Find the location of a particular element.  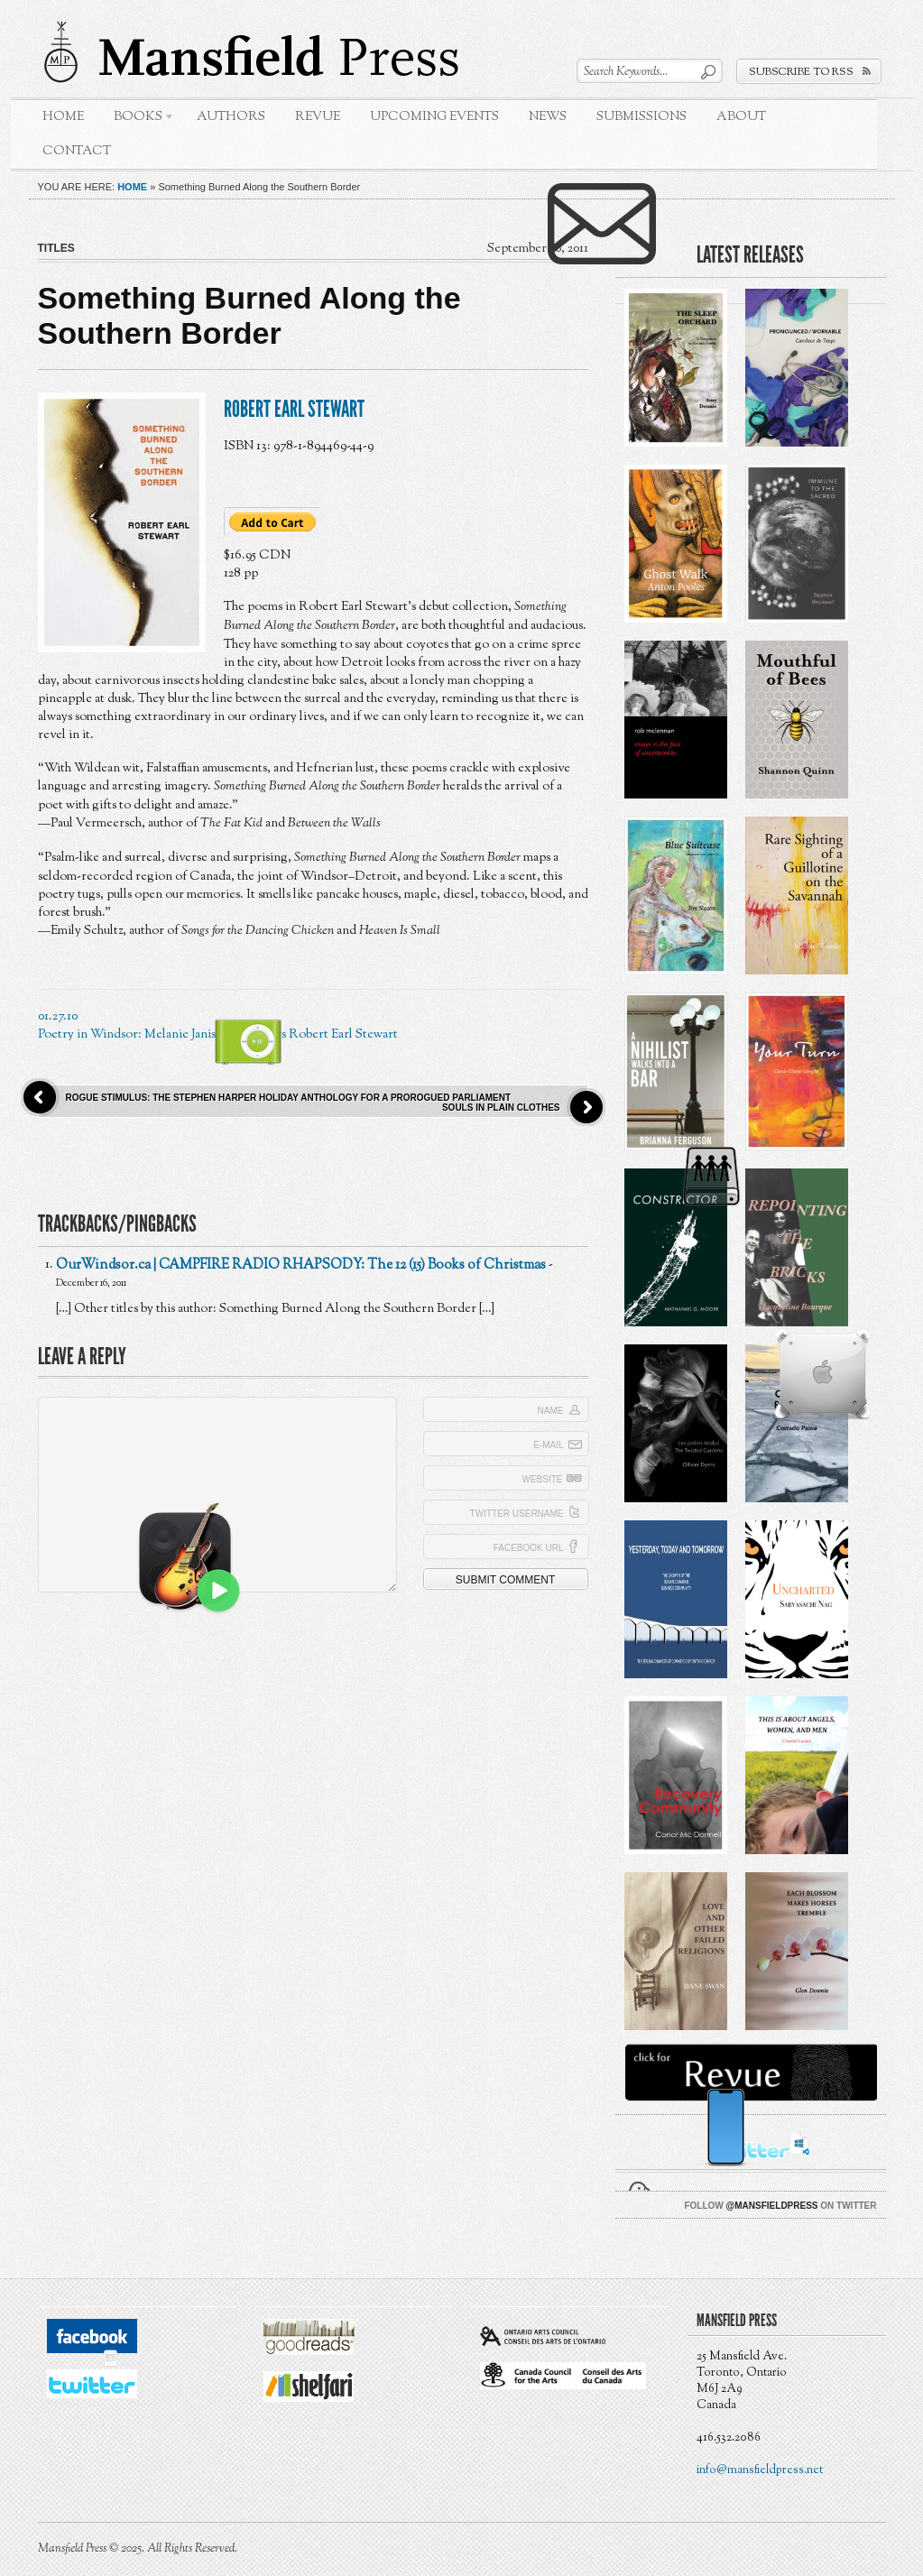

play audio in GarageBand is located at coordinates (185, 1558).